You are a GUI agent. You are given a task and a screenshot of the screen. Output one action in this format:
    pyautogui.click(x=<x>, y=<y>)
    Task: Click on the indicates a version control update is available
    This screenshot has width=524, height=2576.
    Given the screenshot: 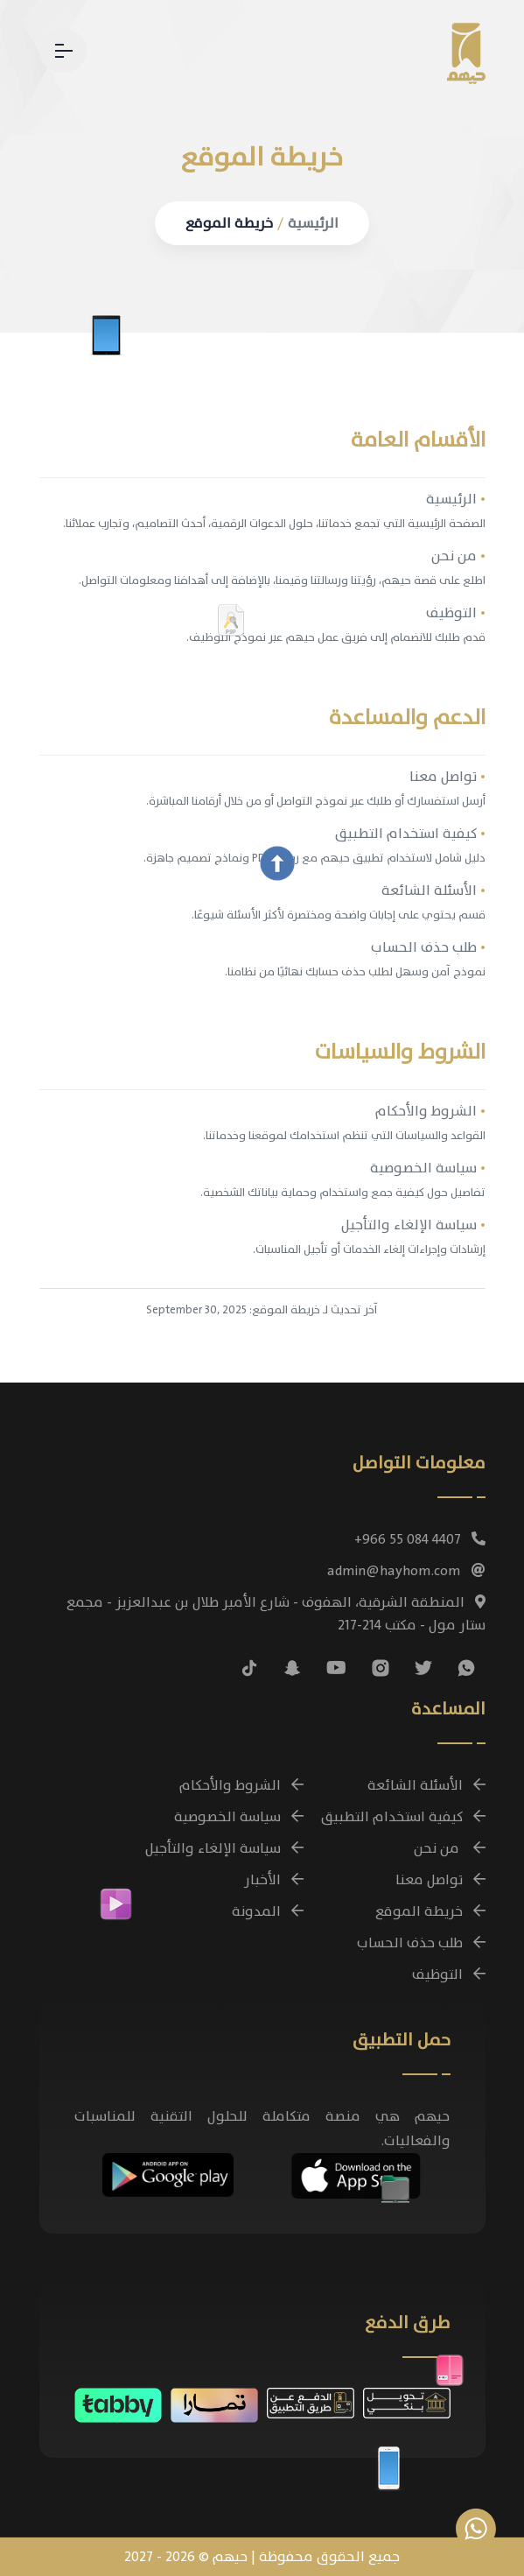 What is the action you would take?
    pyautogui.click(x=277, y=863)
    